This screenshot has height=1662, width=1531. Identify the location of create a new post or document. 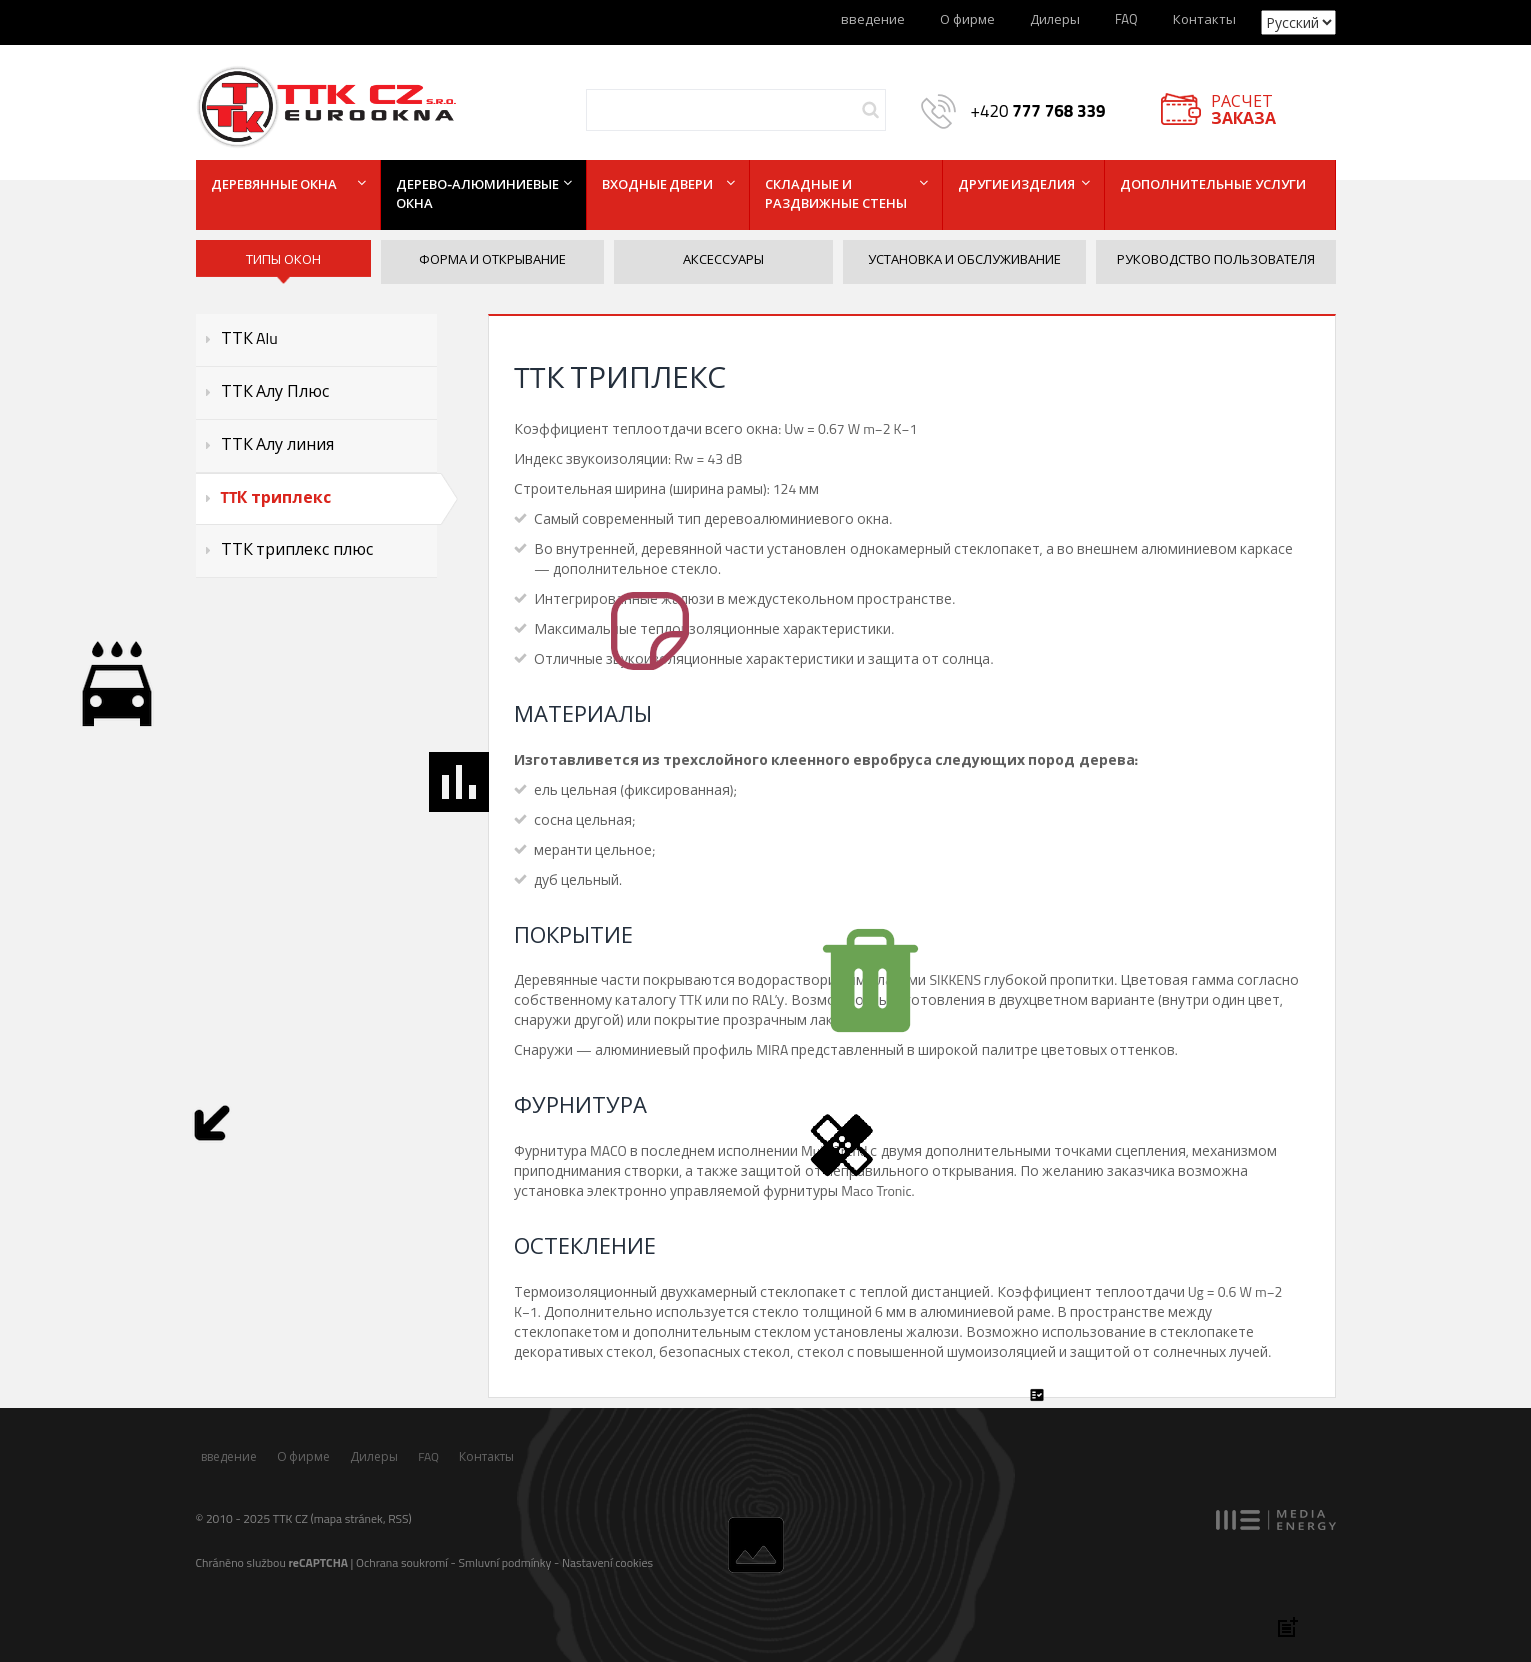
(1287, 1627).